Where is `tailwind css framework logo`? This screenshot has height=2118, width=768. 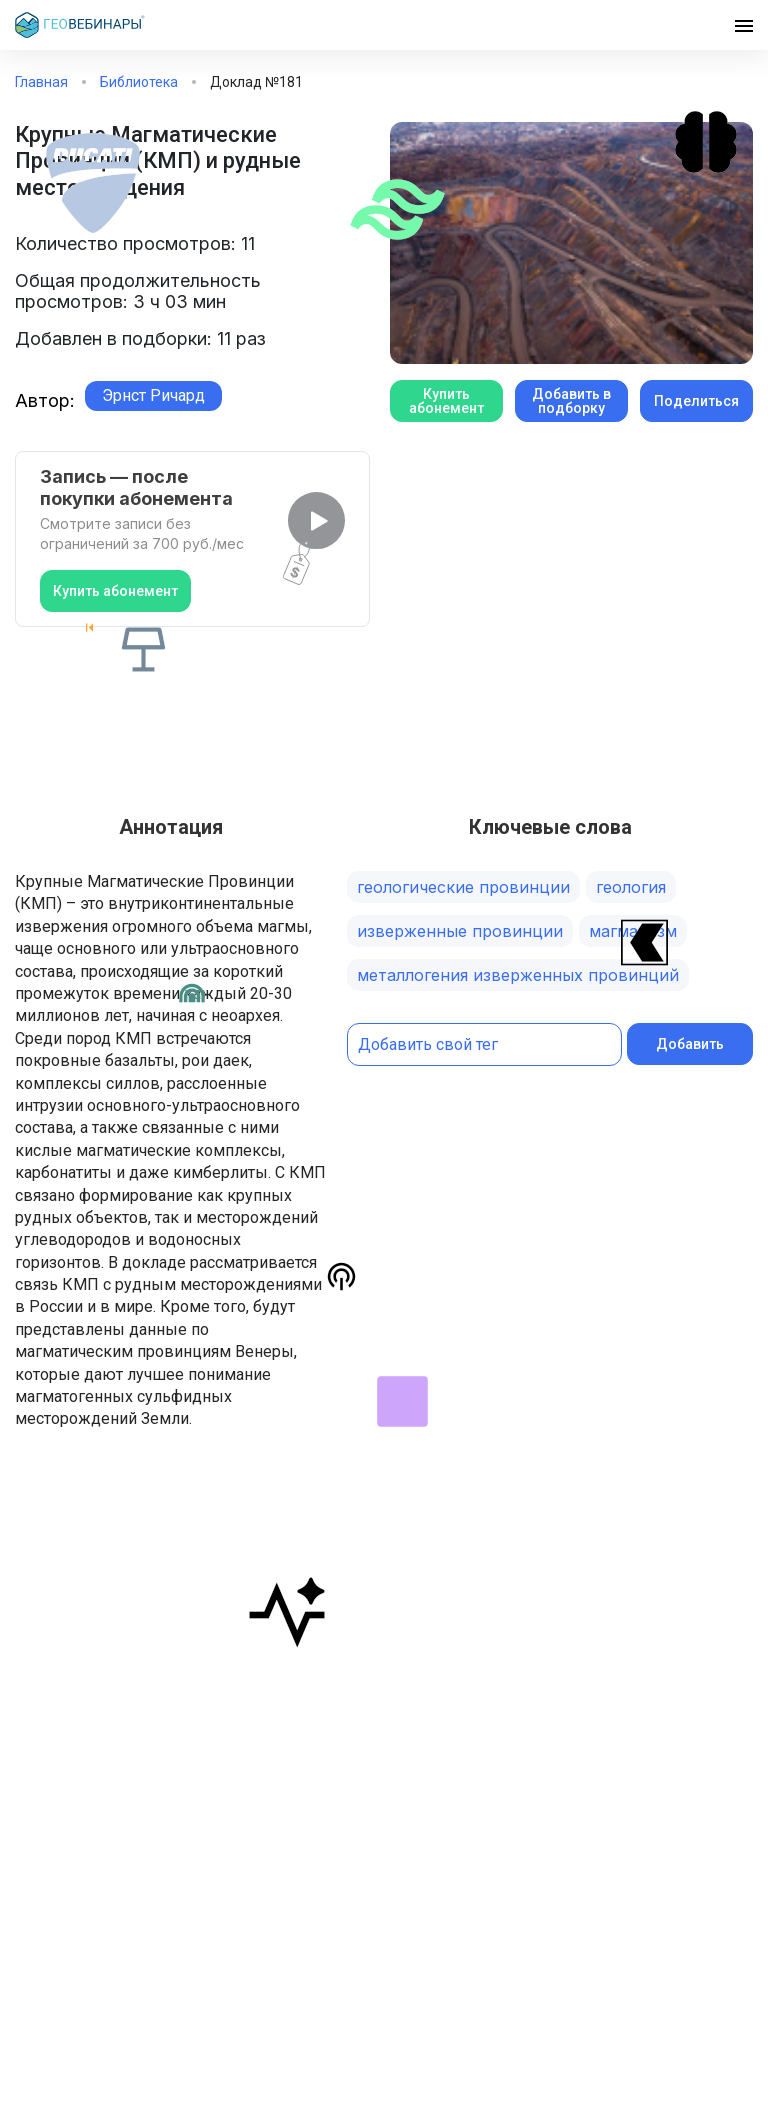 tailwind css framework logo is located at coordinates (397, 209).